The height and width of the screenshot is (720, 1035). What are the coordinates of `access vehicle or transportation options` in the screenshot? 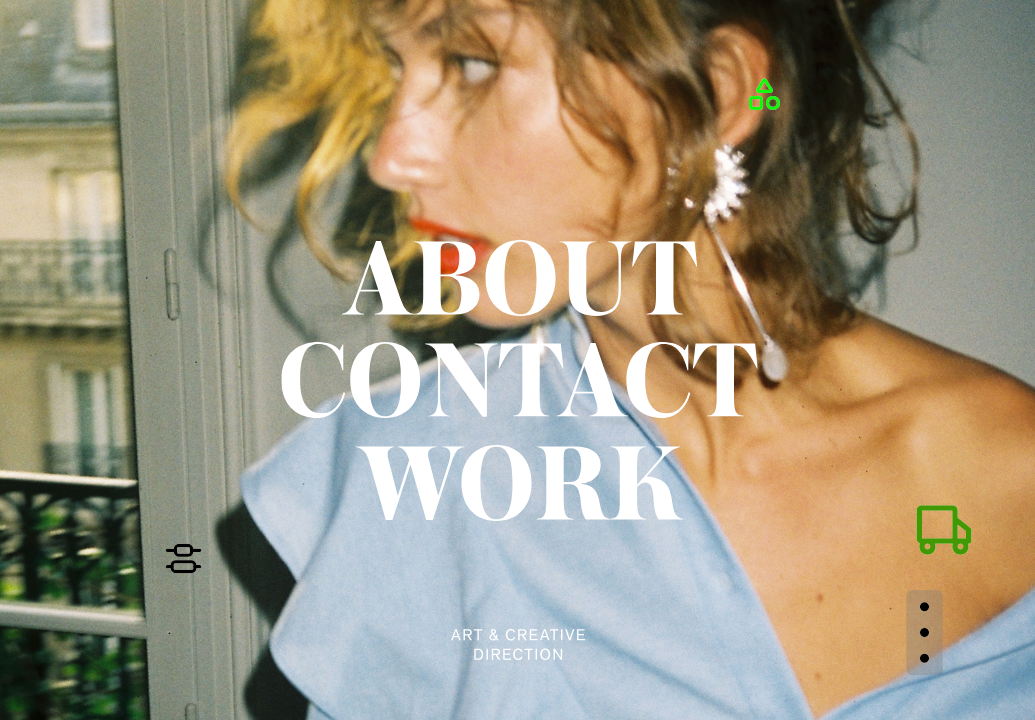 It's located at (944, 530).